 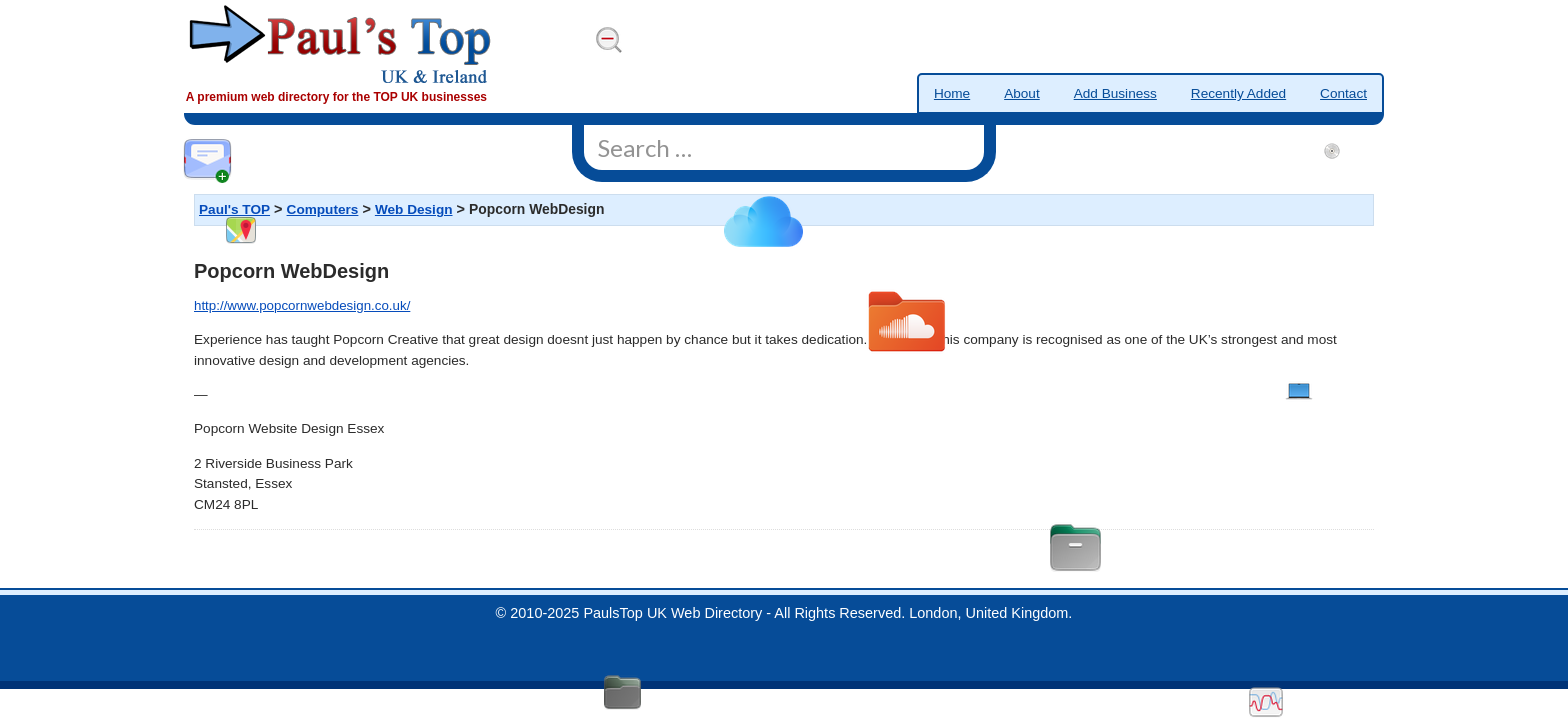 I want to click on zoom out of the current view, so click(x=609, y=40).